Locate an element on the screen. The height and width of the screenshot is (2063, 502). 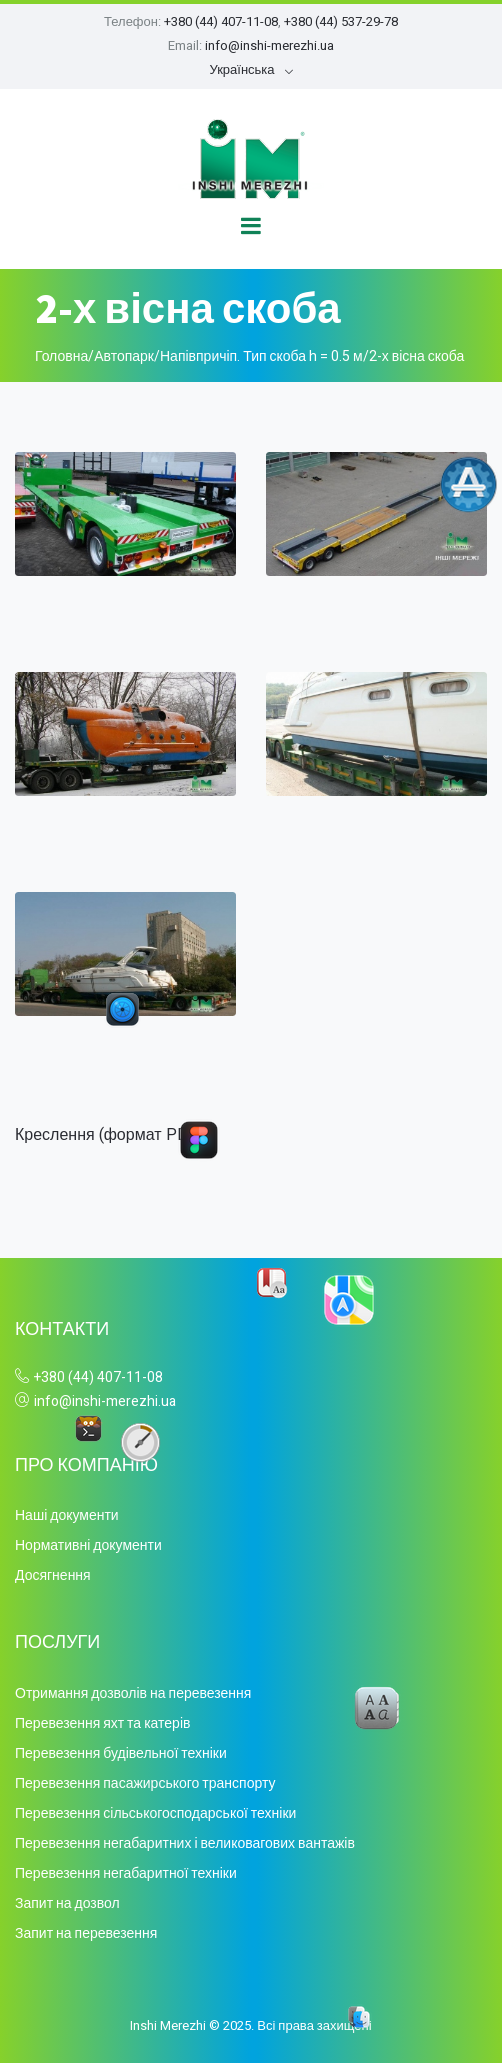
open gnome maps application is located at coordinates (349, 1300).